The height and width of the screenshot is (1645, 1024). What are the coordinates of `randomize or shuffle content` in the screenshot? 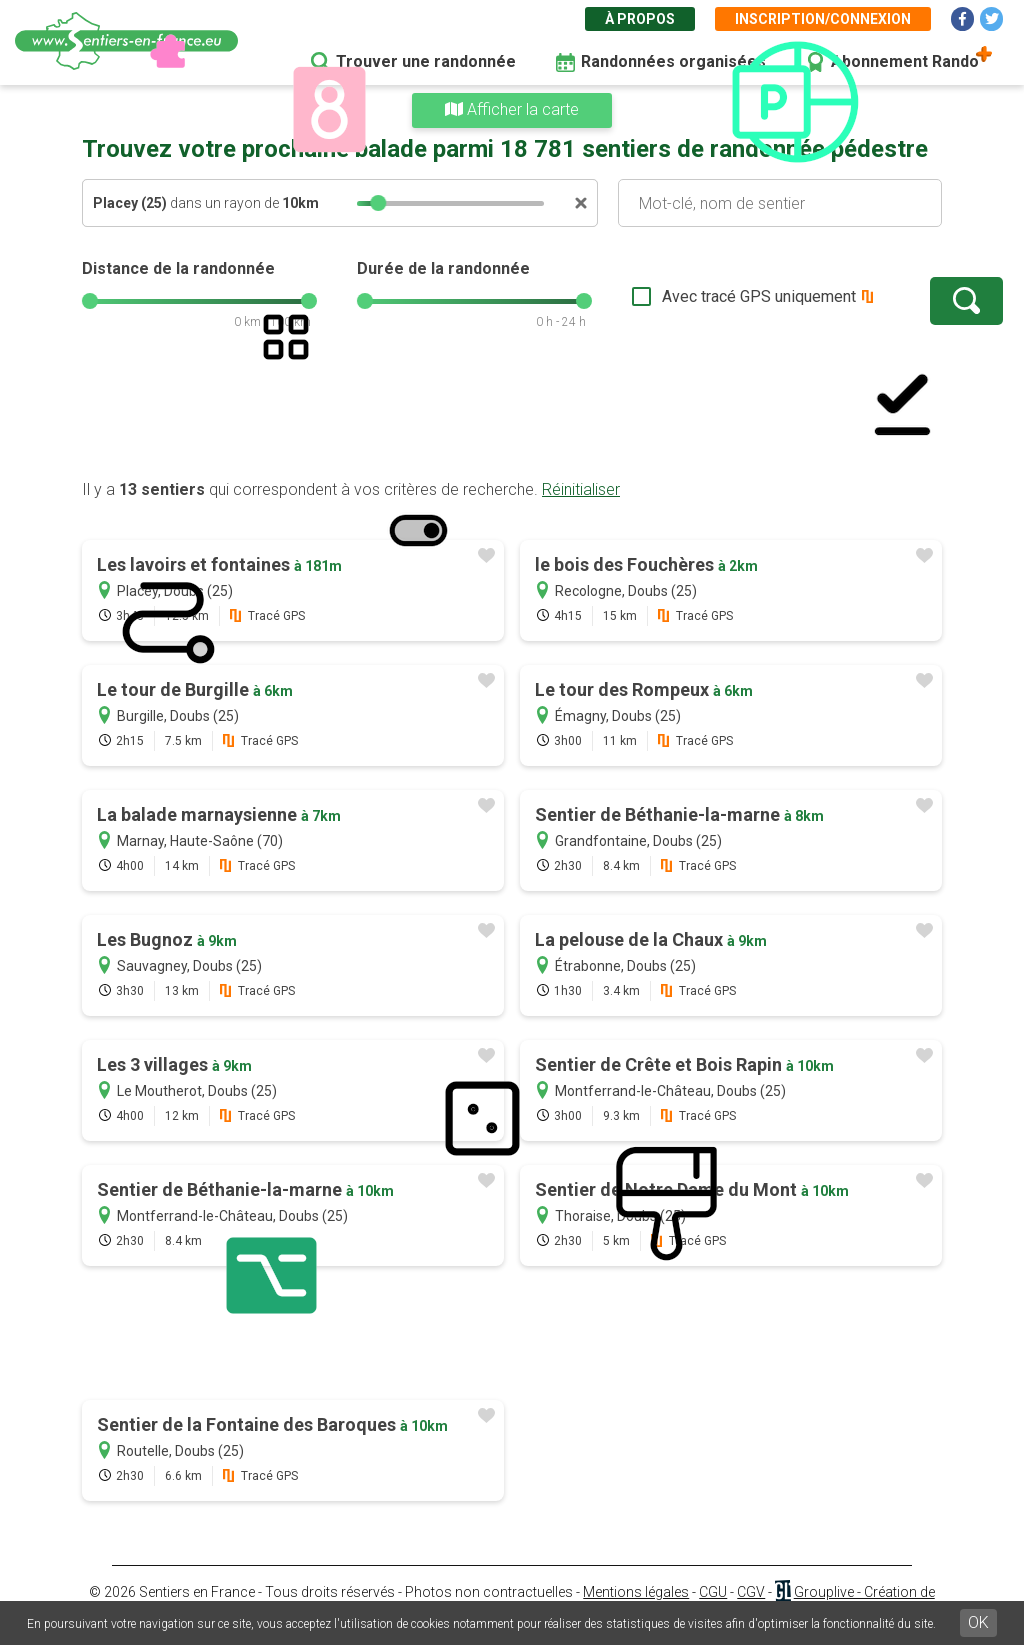 It's located at (482, 1118).